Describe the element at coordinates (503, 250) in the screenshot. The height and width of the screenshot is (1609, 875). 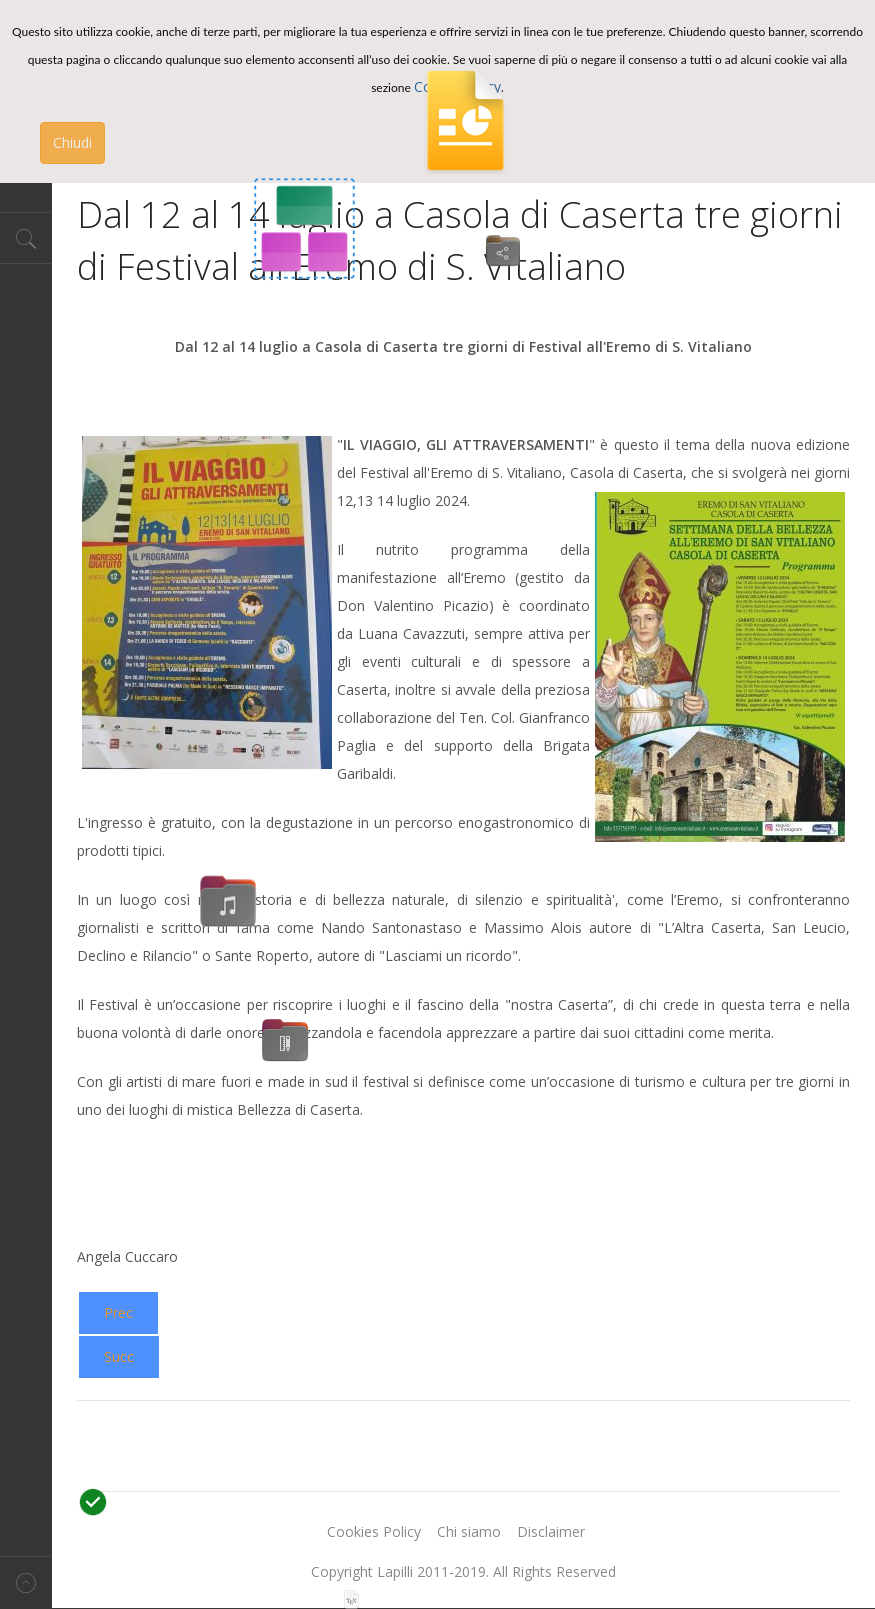
I see `open your public shared folder` at that location.